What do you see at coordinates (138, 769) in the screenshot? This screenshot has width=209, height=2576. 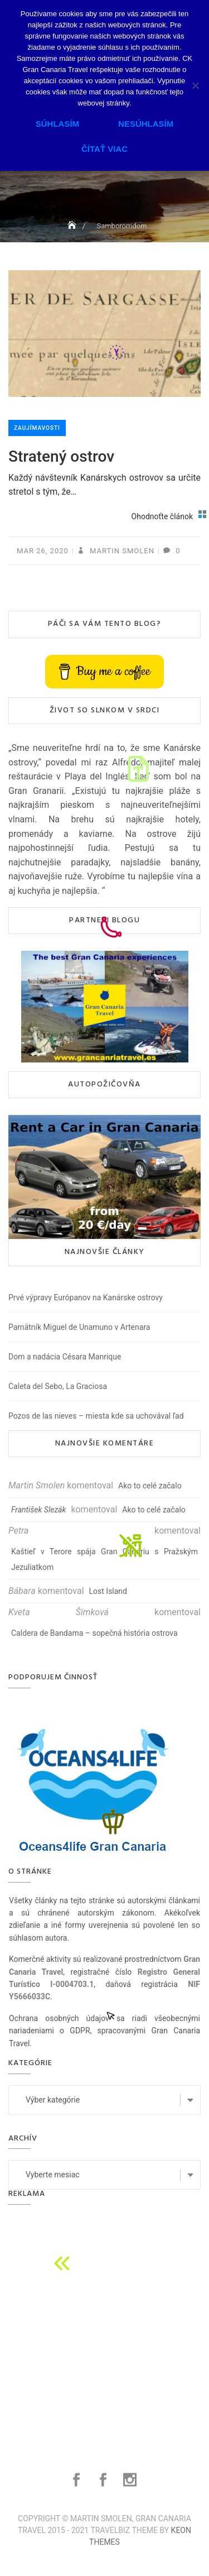 I see `open a text or typography file` at bounding box center [138, 769].